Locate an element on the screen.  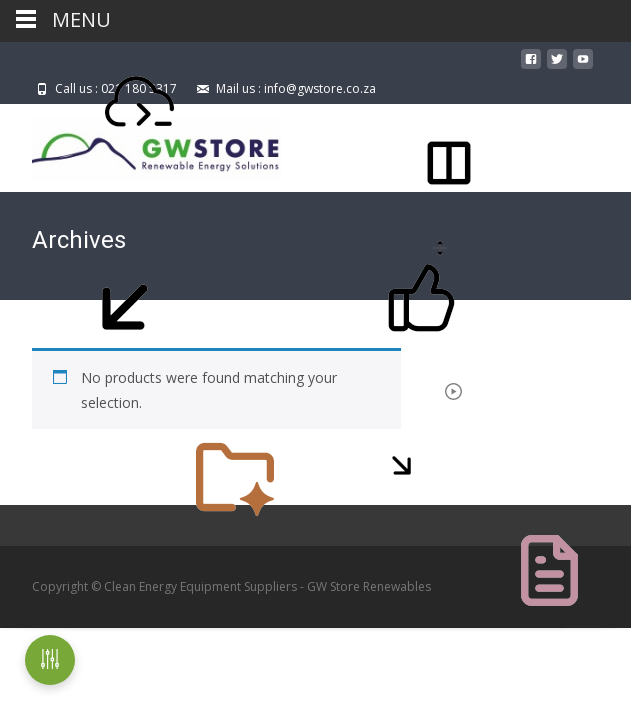
play media or video content is located at coordinates (453, 391).